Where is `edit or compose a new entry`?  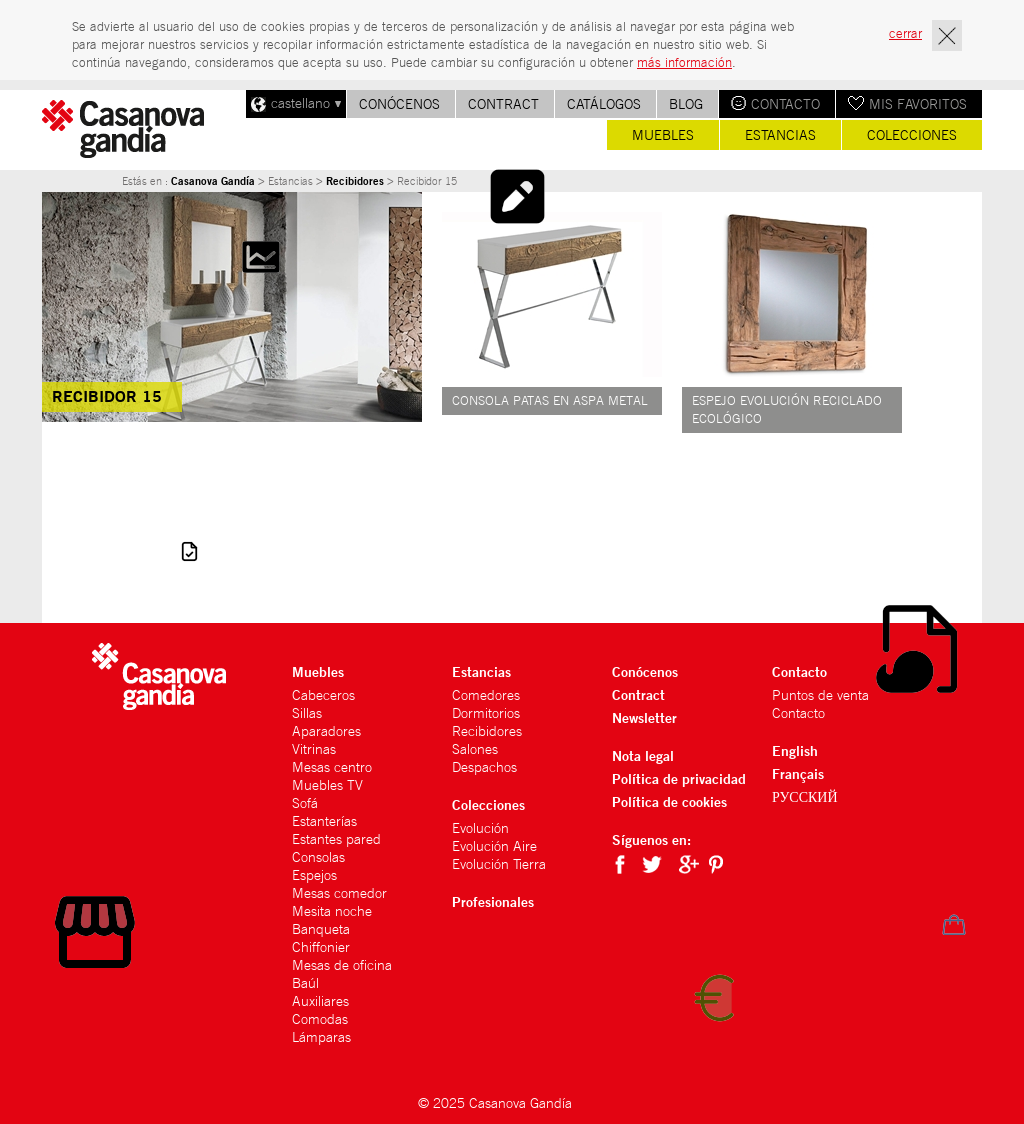 edit or compose a new entry is located at coordinates (517, 196).